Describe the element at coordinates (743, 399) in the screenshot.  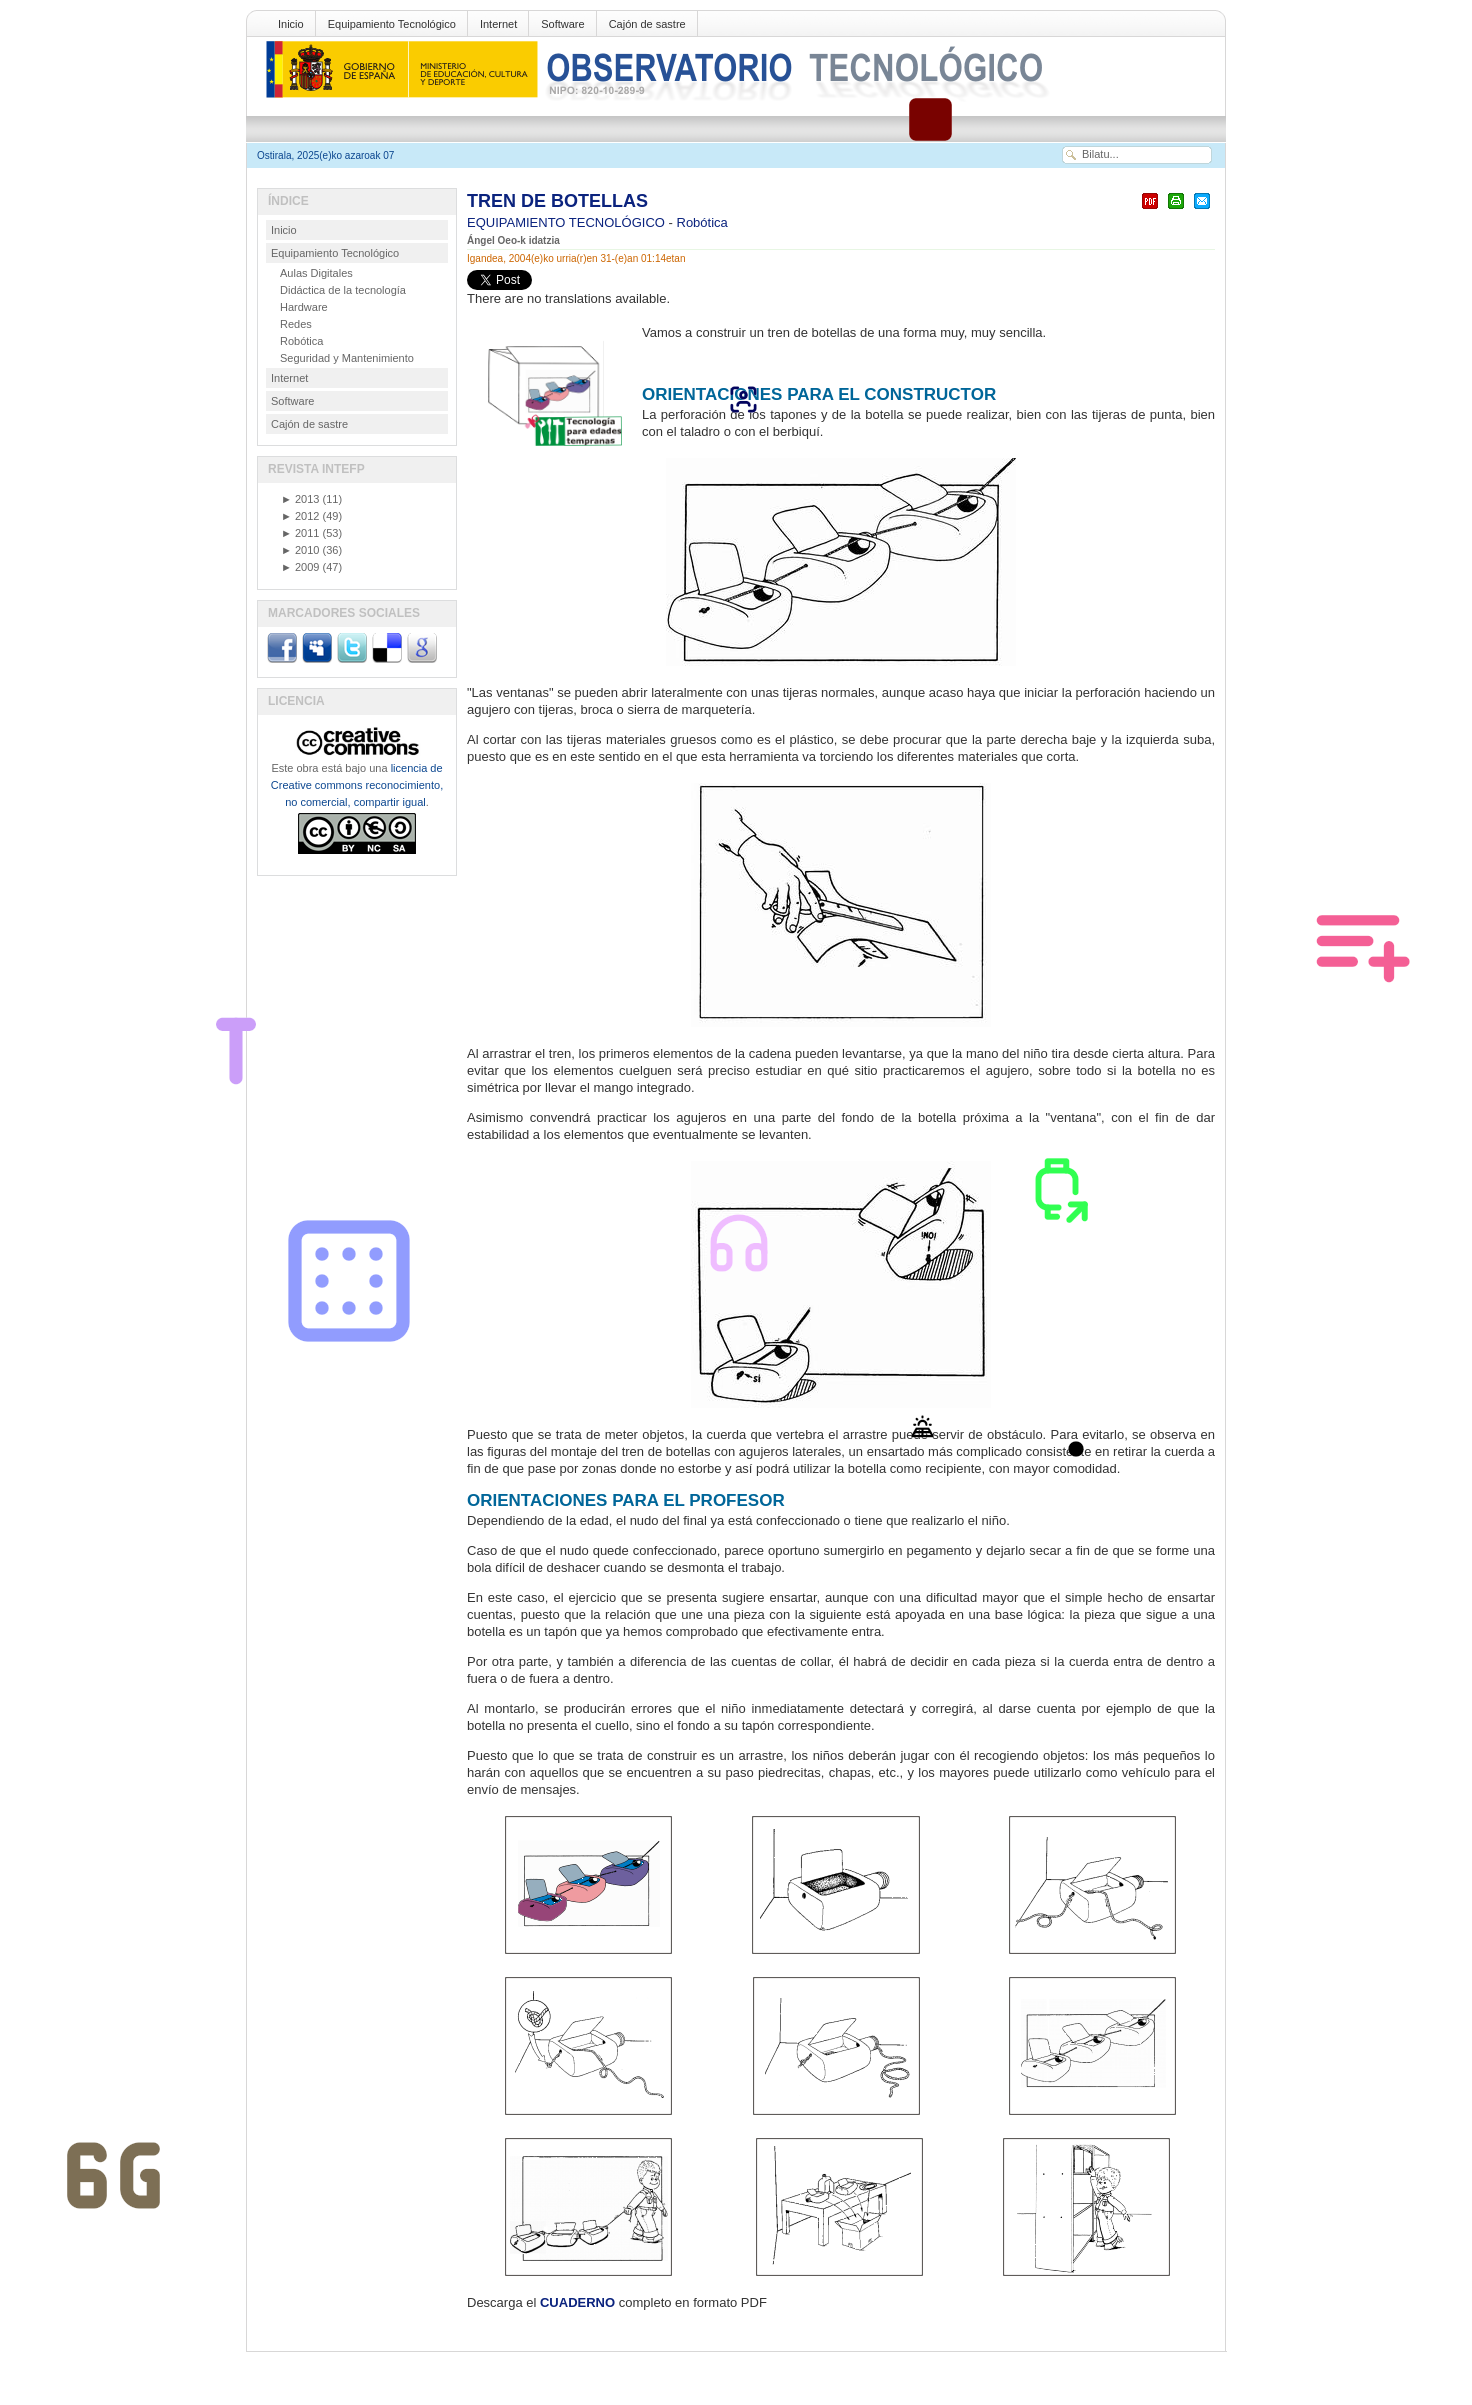
I see `scan or verify user identity` at that location.